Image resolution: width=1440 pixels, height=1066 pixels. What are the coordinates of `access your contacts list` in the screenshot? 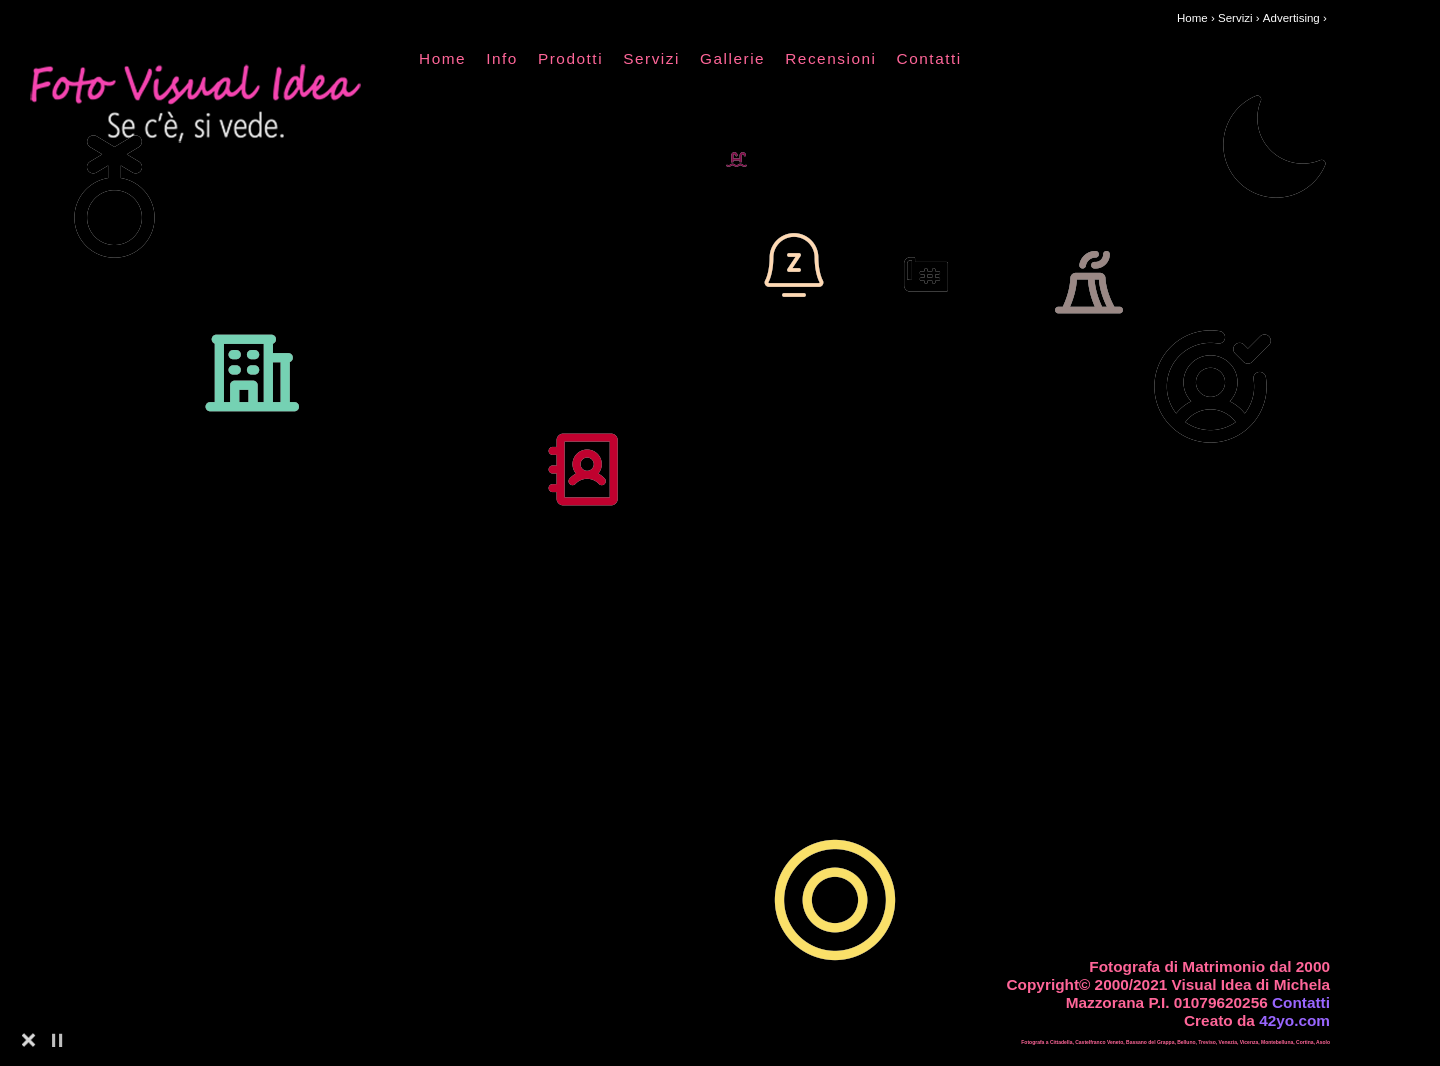 It's located at (584, 469).